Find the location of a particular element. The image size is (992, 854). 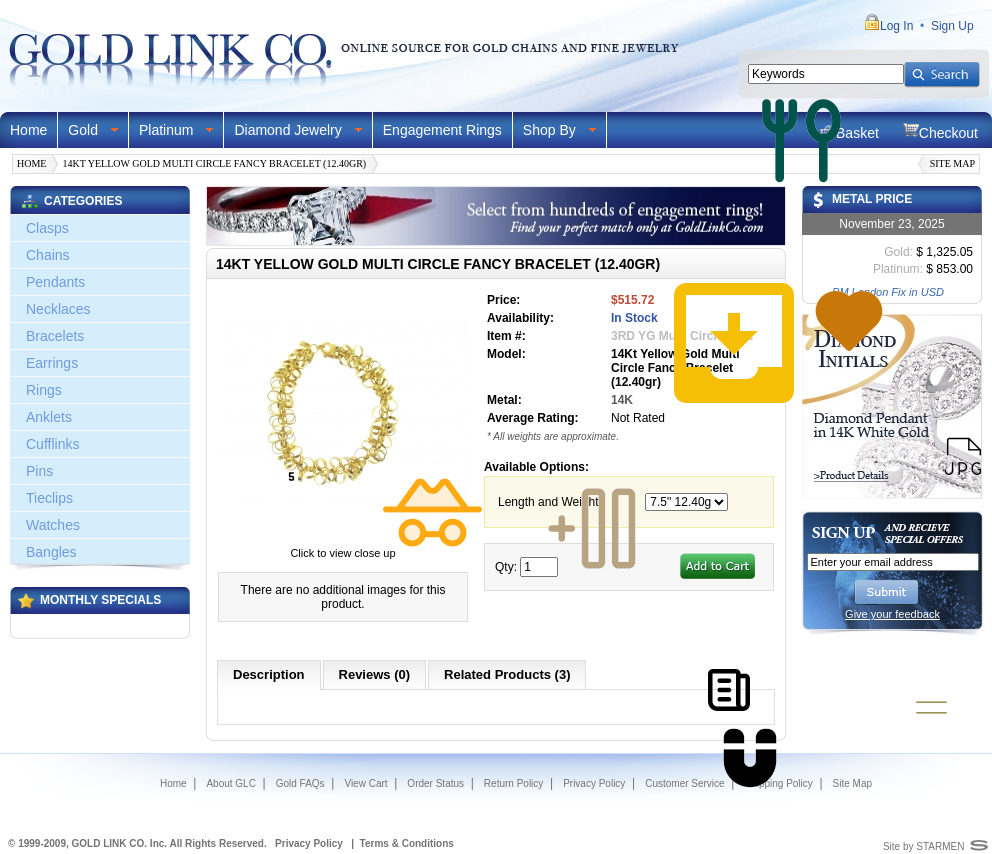

view or open a JPG image file is located at coordinates (964, 458).